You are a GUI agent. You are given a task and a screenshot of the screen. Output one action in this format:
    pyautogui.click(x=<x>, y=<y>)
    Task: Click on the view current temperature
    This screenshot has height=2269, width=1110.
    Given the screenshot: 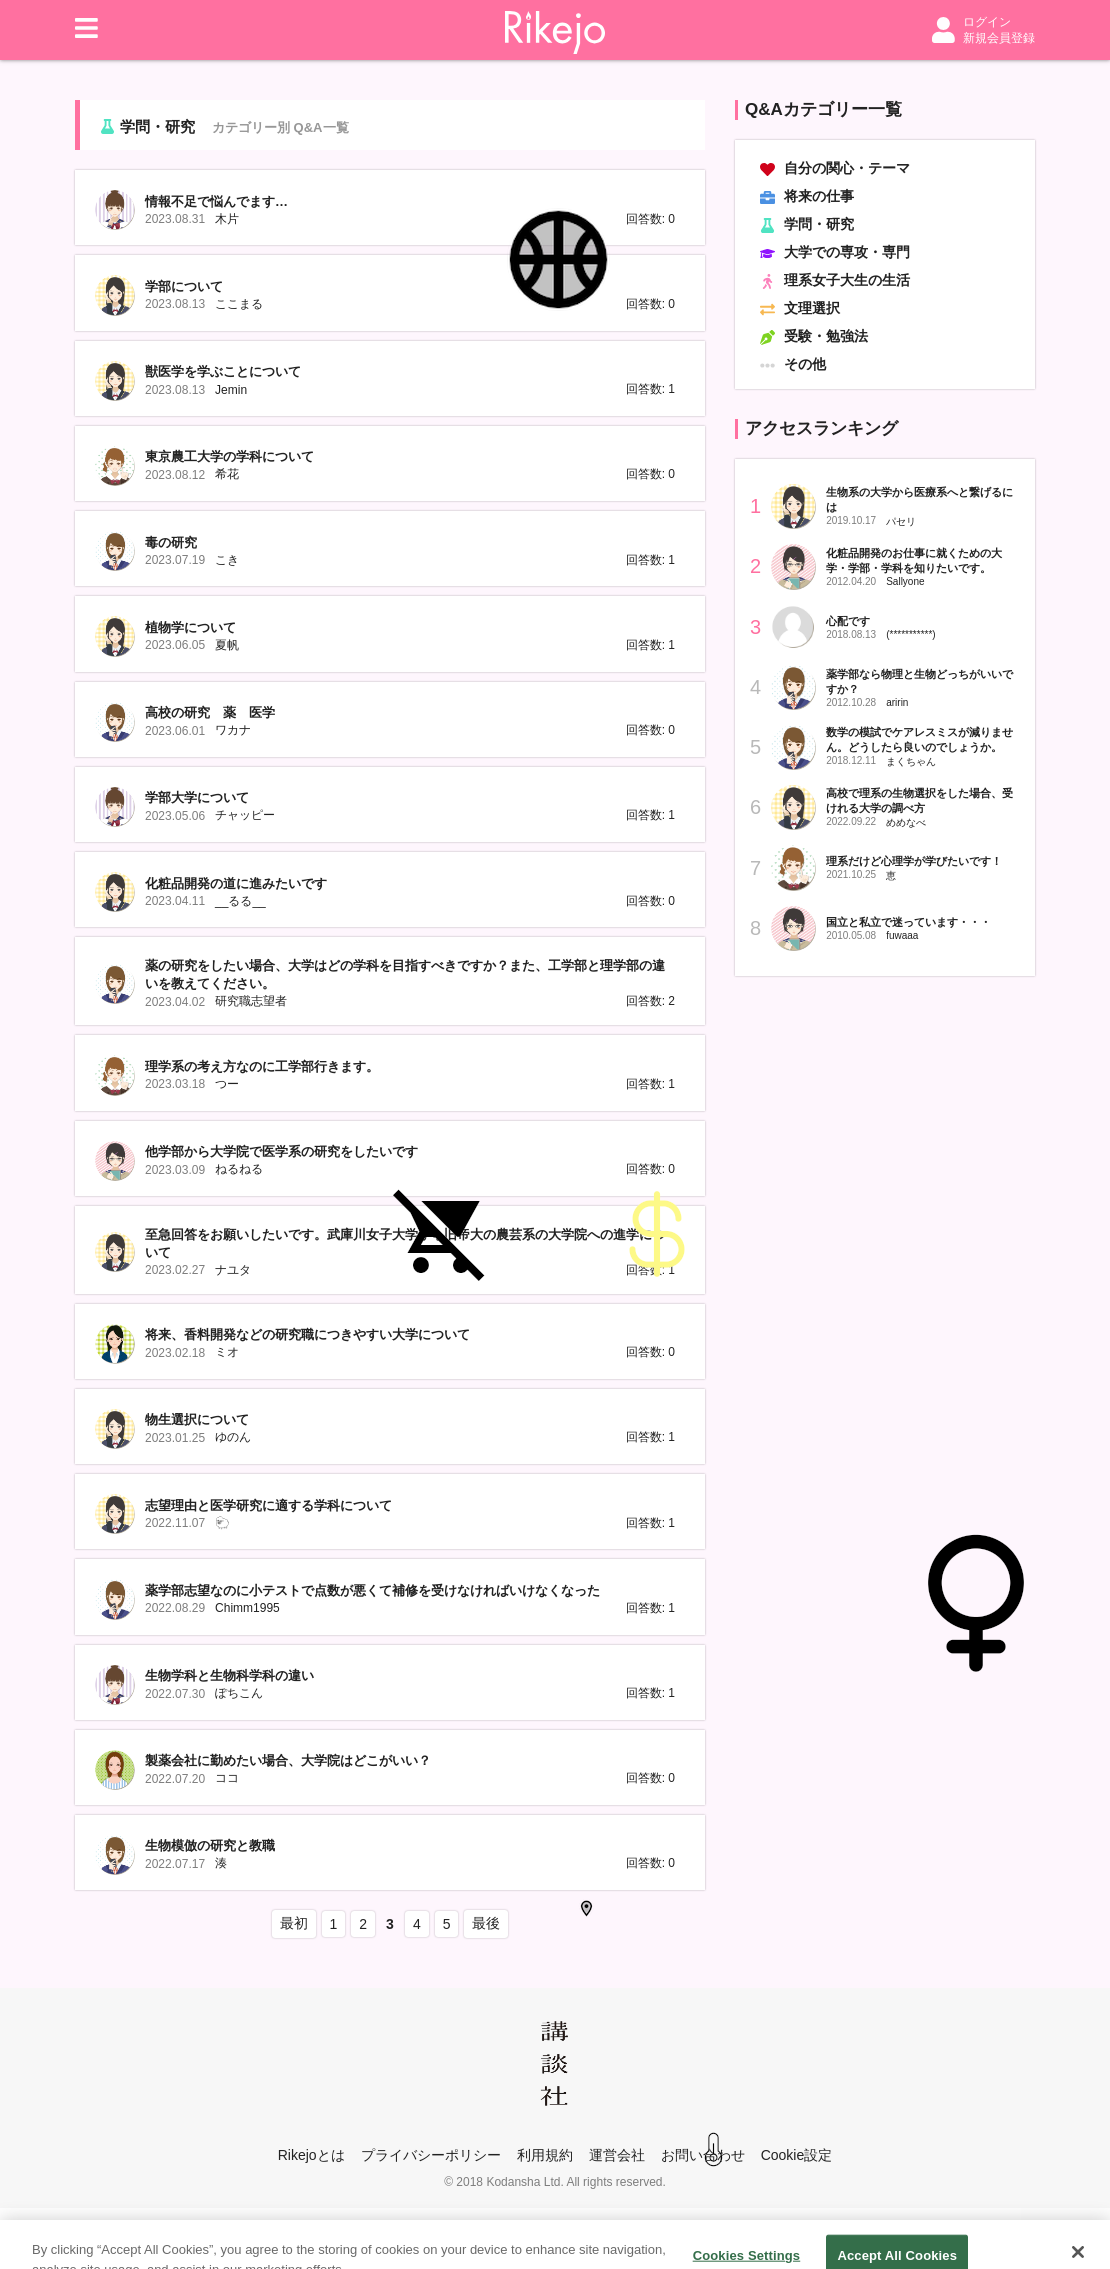 What is the action you would take?
    pyautogui.click(x=713, y=2149)
    